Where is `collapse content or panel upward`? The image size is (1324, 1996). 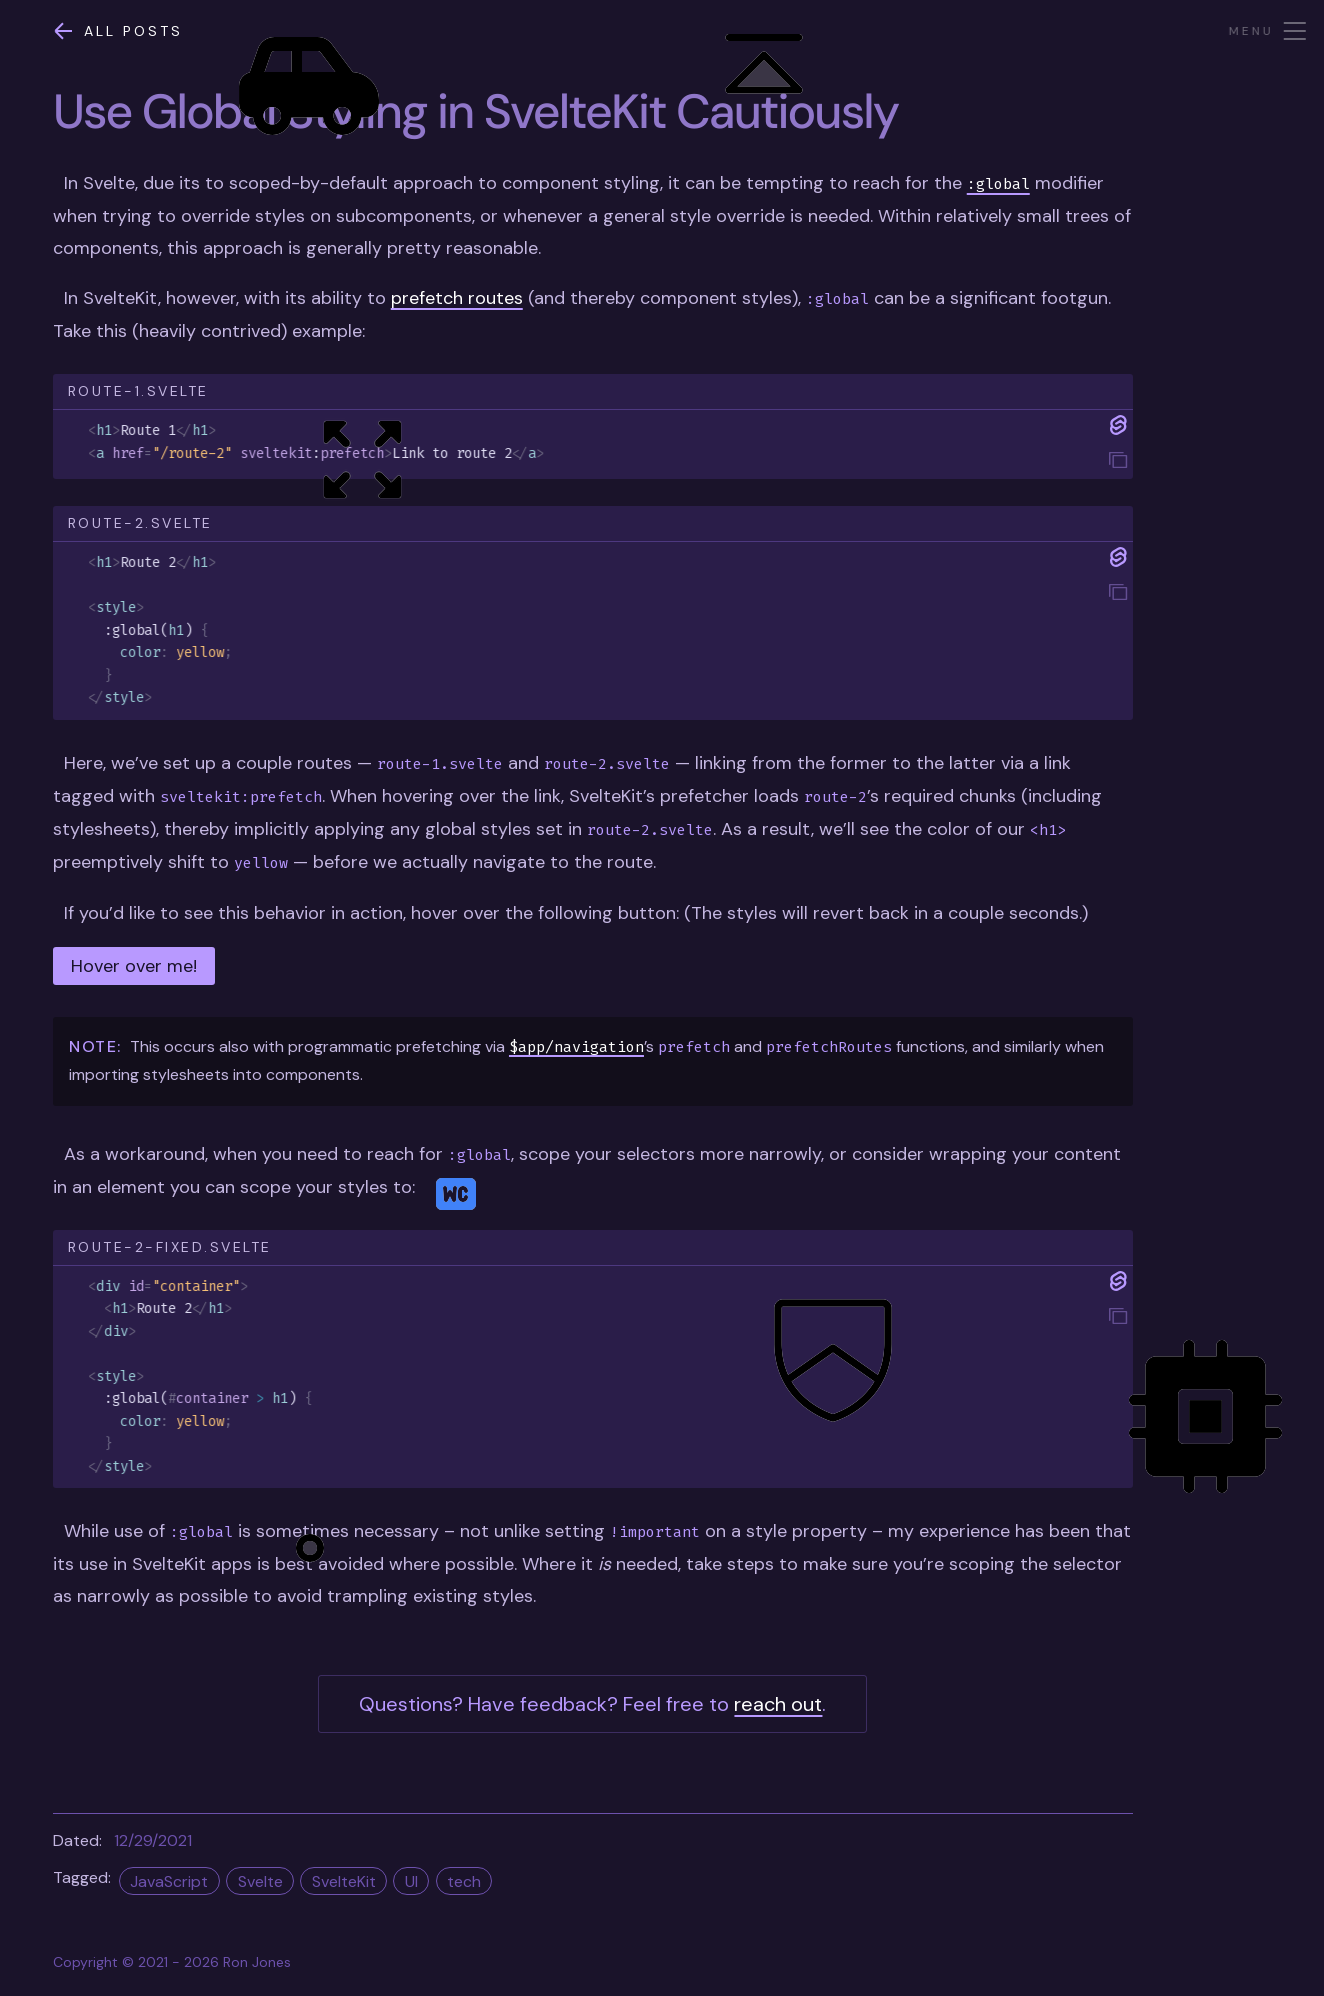 collapse content or panel upward is located at coordinates (764, 62).